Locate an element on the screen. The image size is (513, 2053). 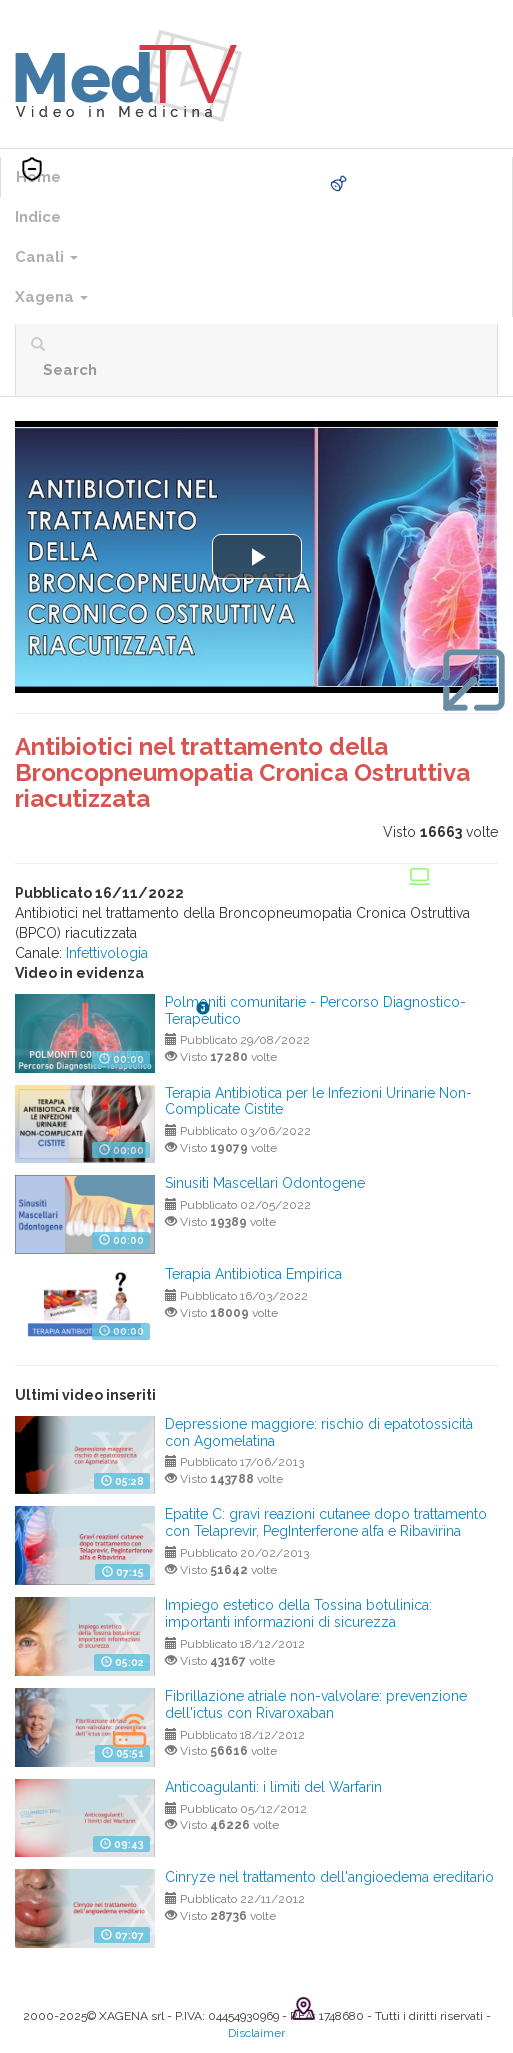
food or dining category is located at coordinates (338, 183).